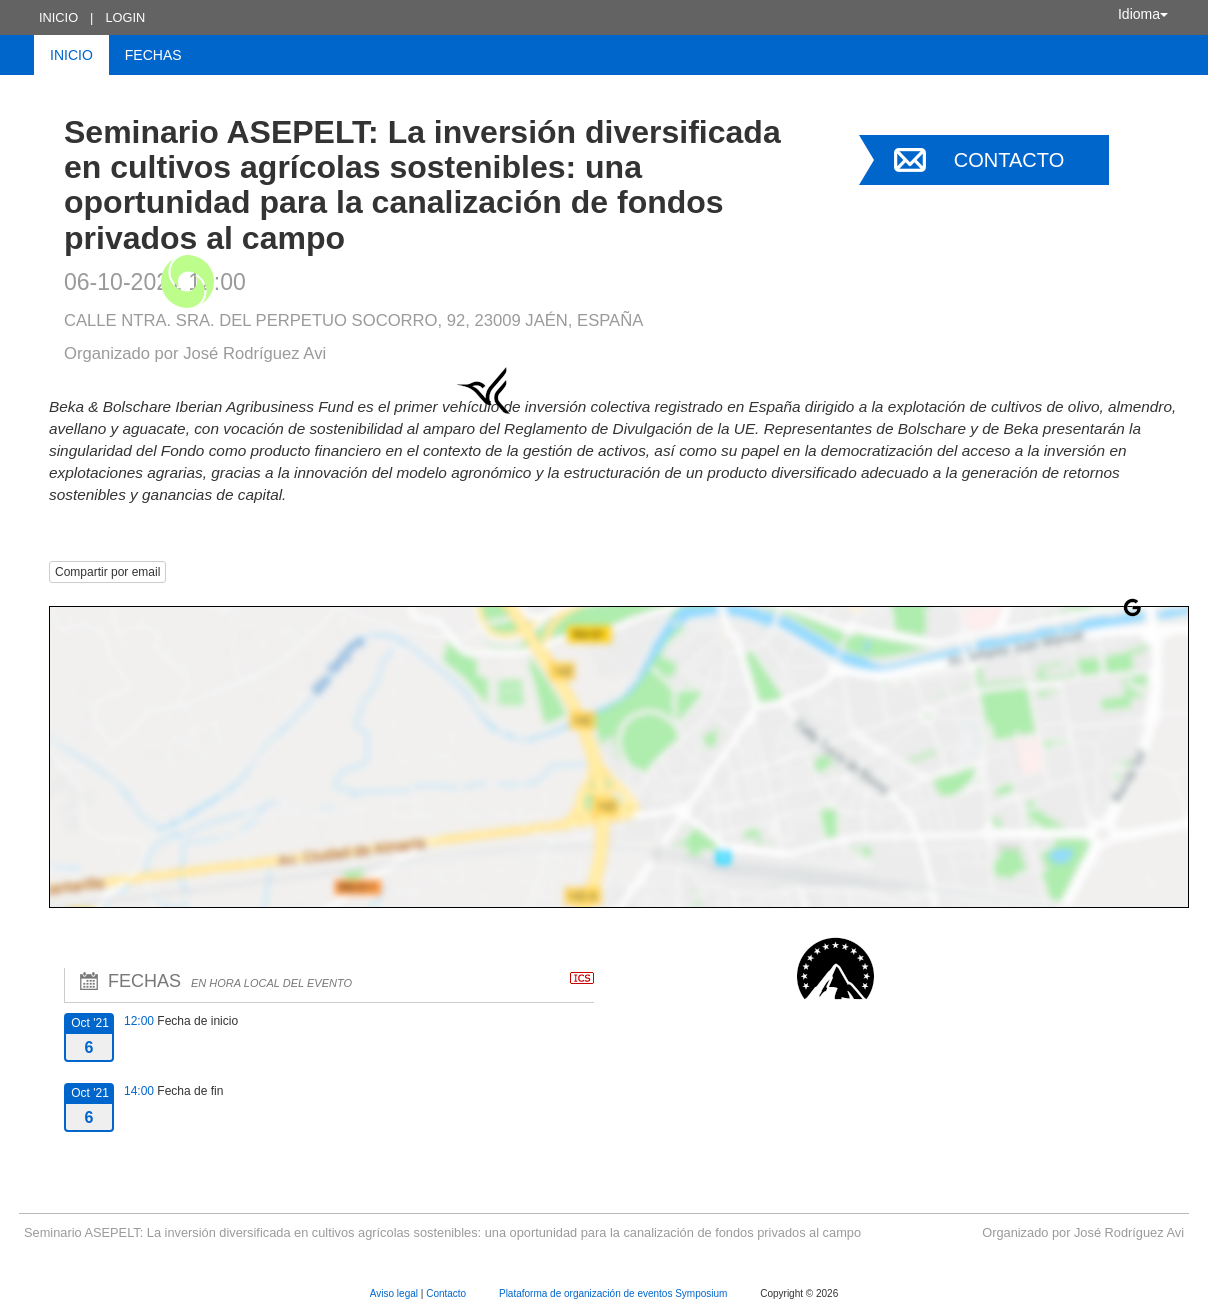 Image resolution: width=1208 pixels, height=1311 pixels. What do you see at coordinates (483, 390) in the screenshot?
I see `arlo smart home security app` at bounding box center [483, 390].